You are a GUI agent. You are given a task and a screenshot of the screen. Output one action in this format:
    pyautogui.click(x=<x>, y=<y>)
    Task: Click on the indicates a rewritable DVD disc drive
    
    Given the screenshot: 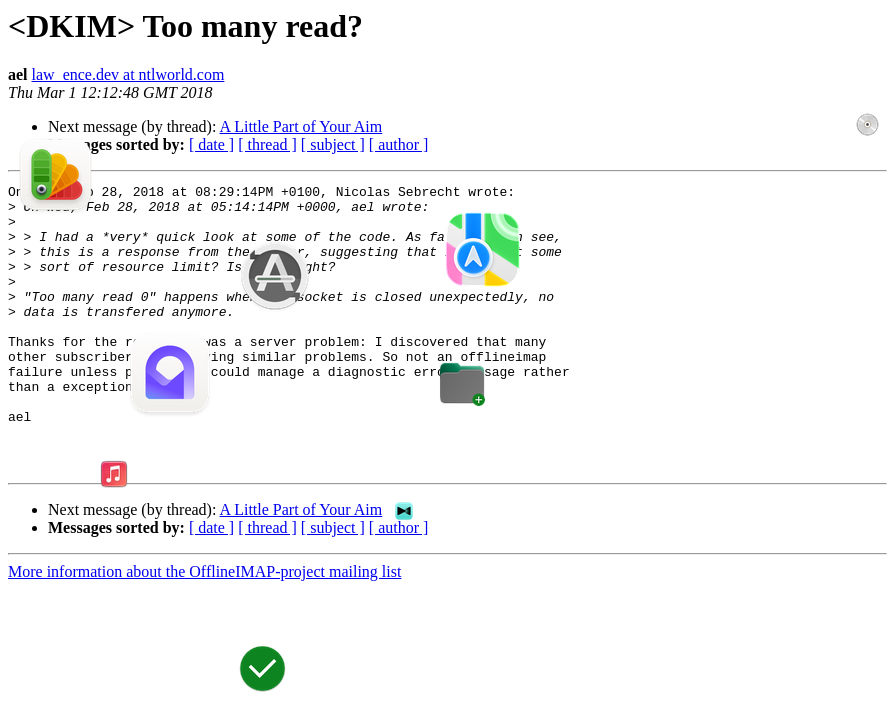 What is the action you would take?
    pyautogui.click(x=867, y=124)
    